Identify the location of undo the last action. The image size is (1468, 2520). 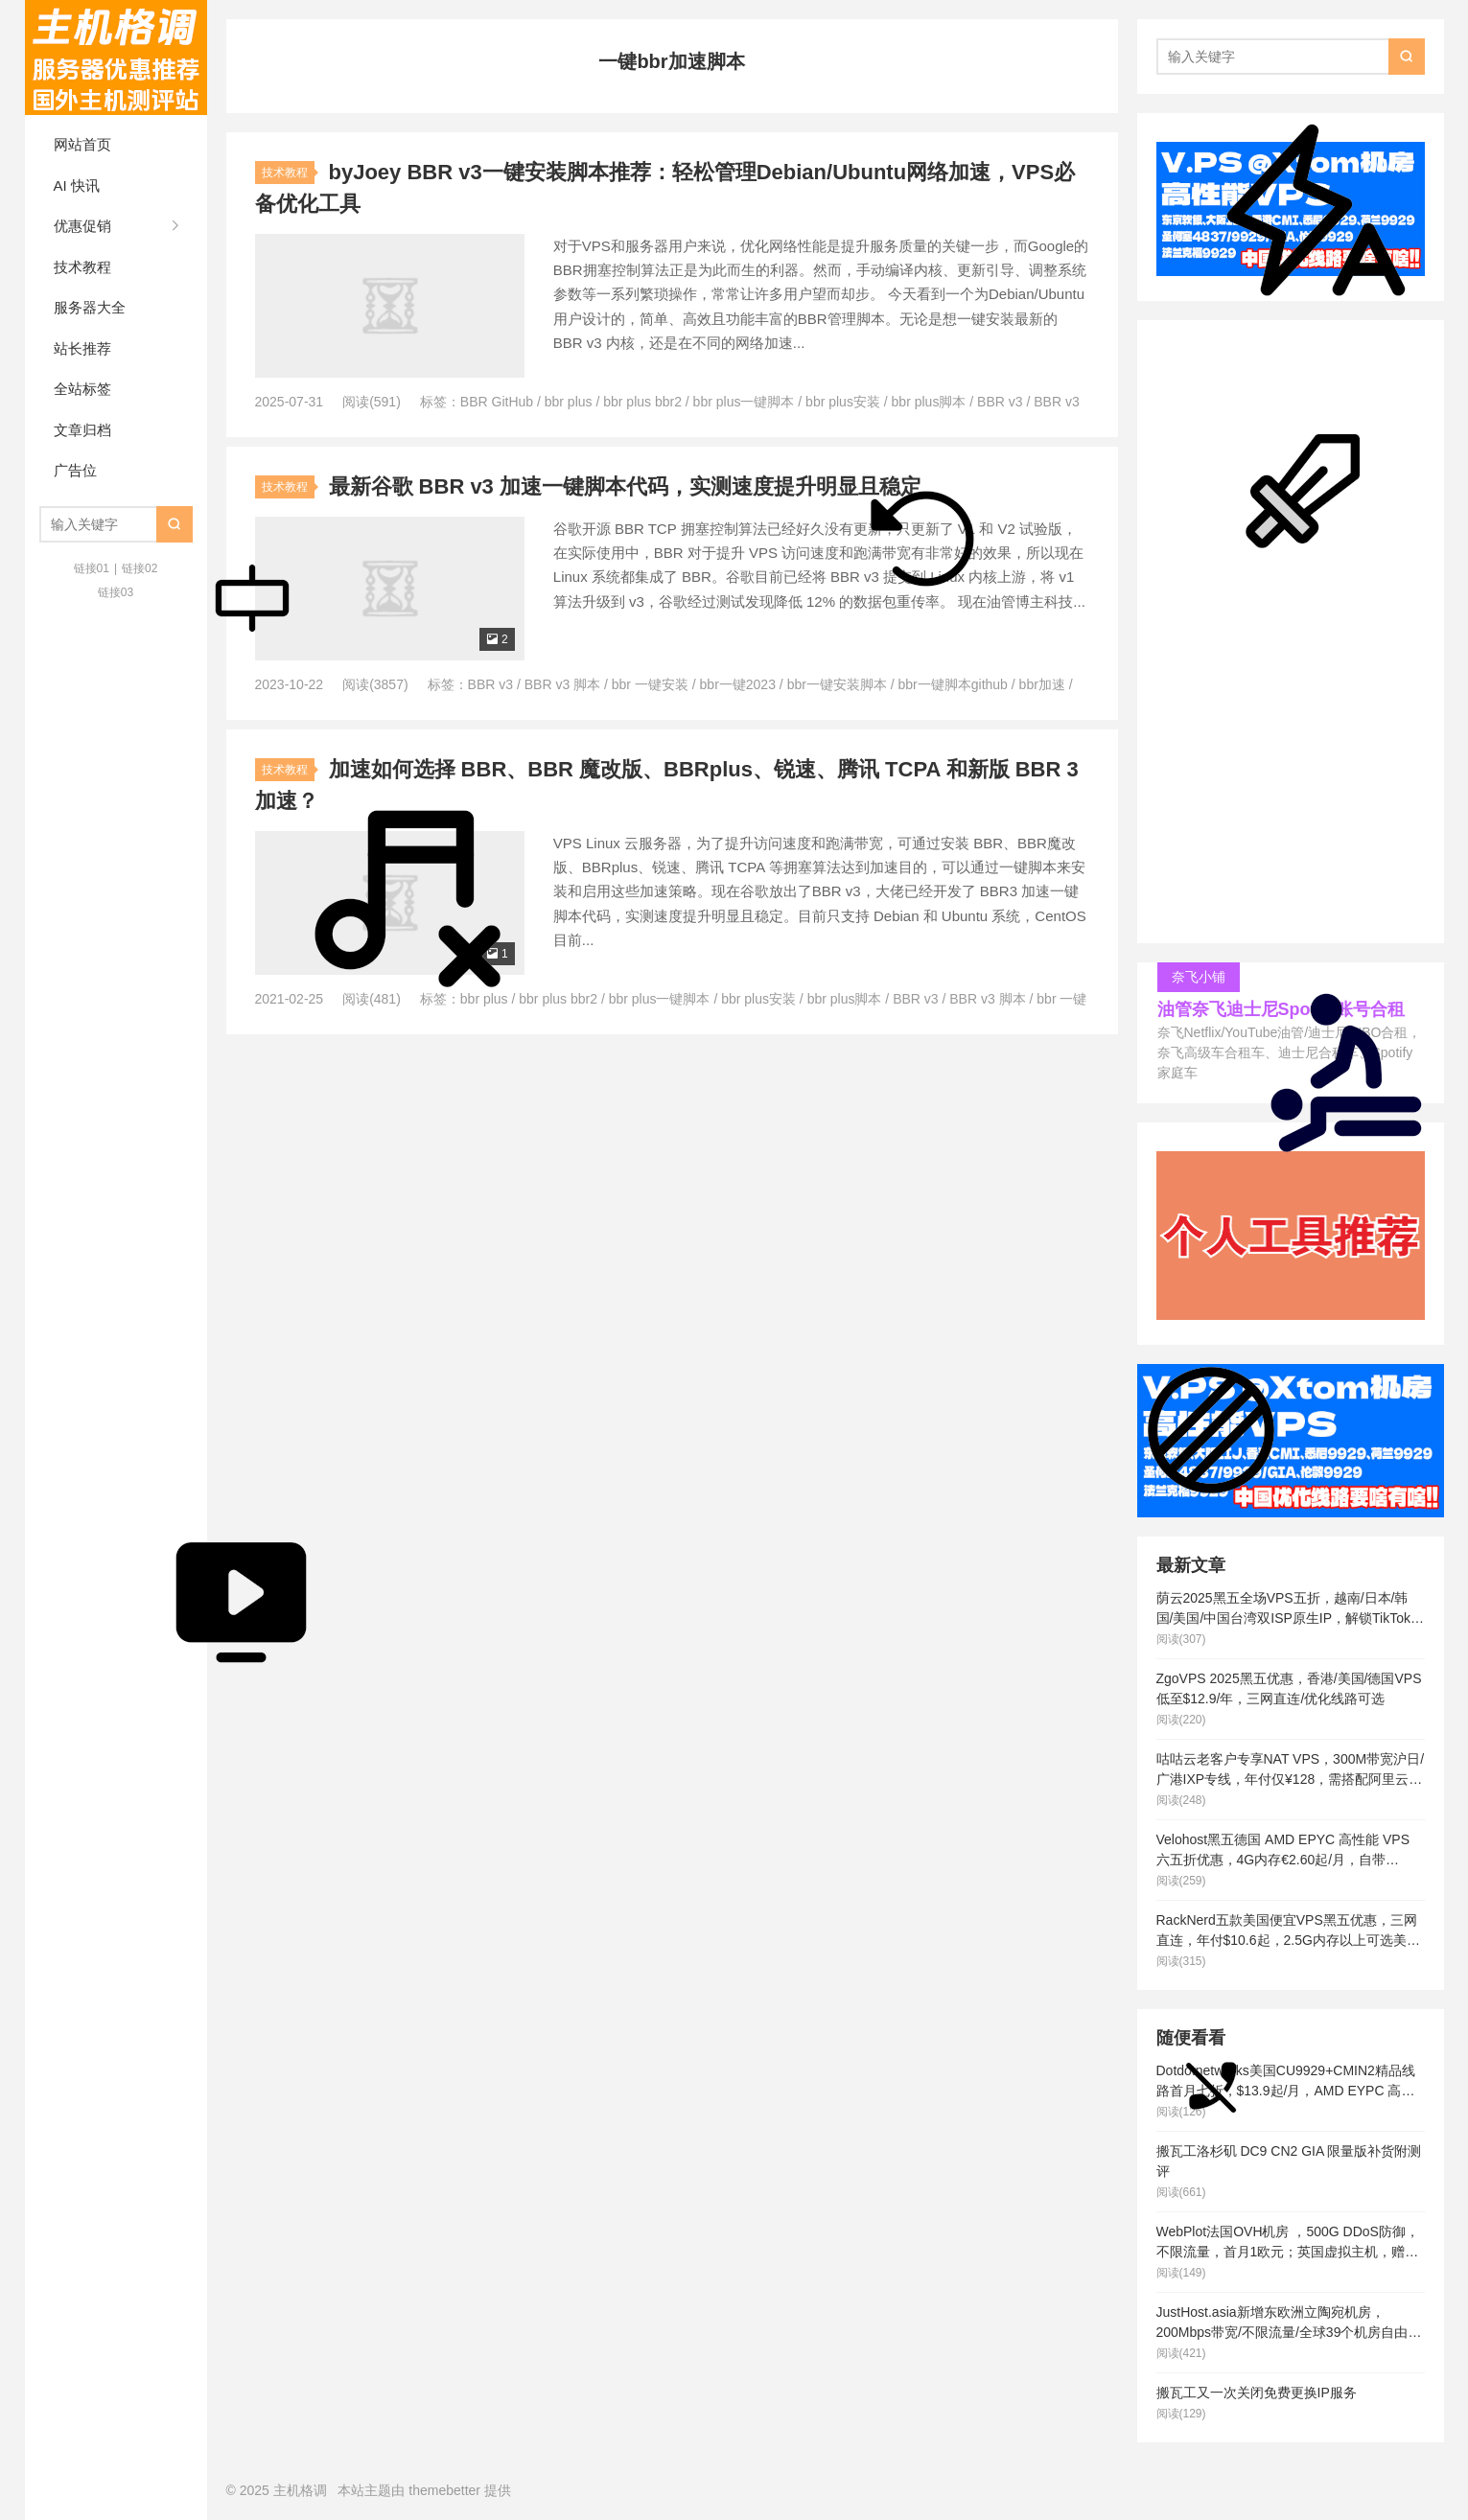
(926, 539).